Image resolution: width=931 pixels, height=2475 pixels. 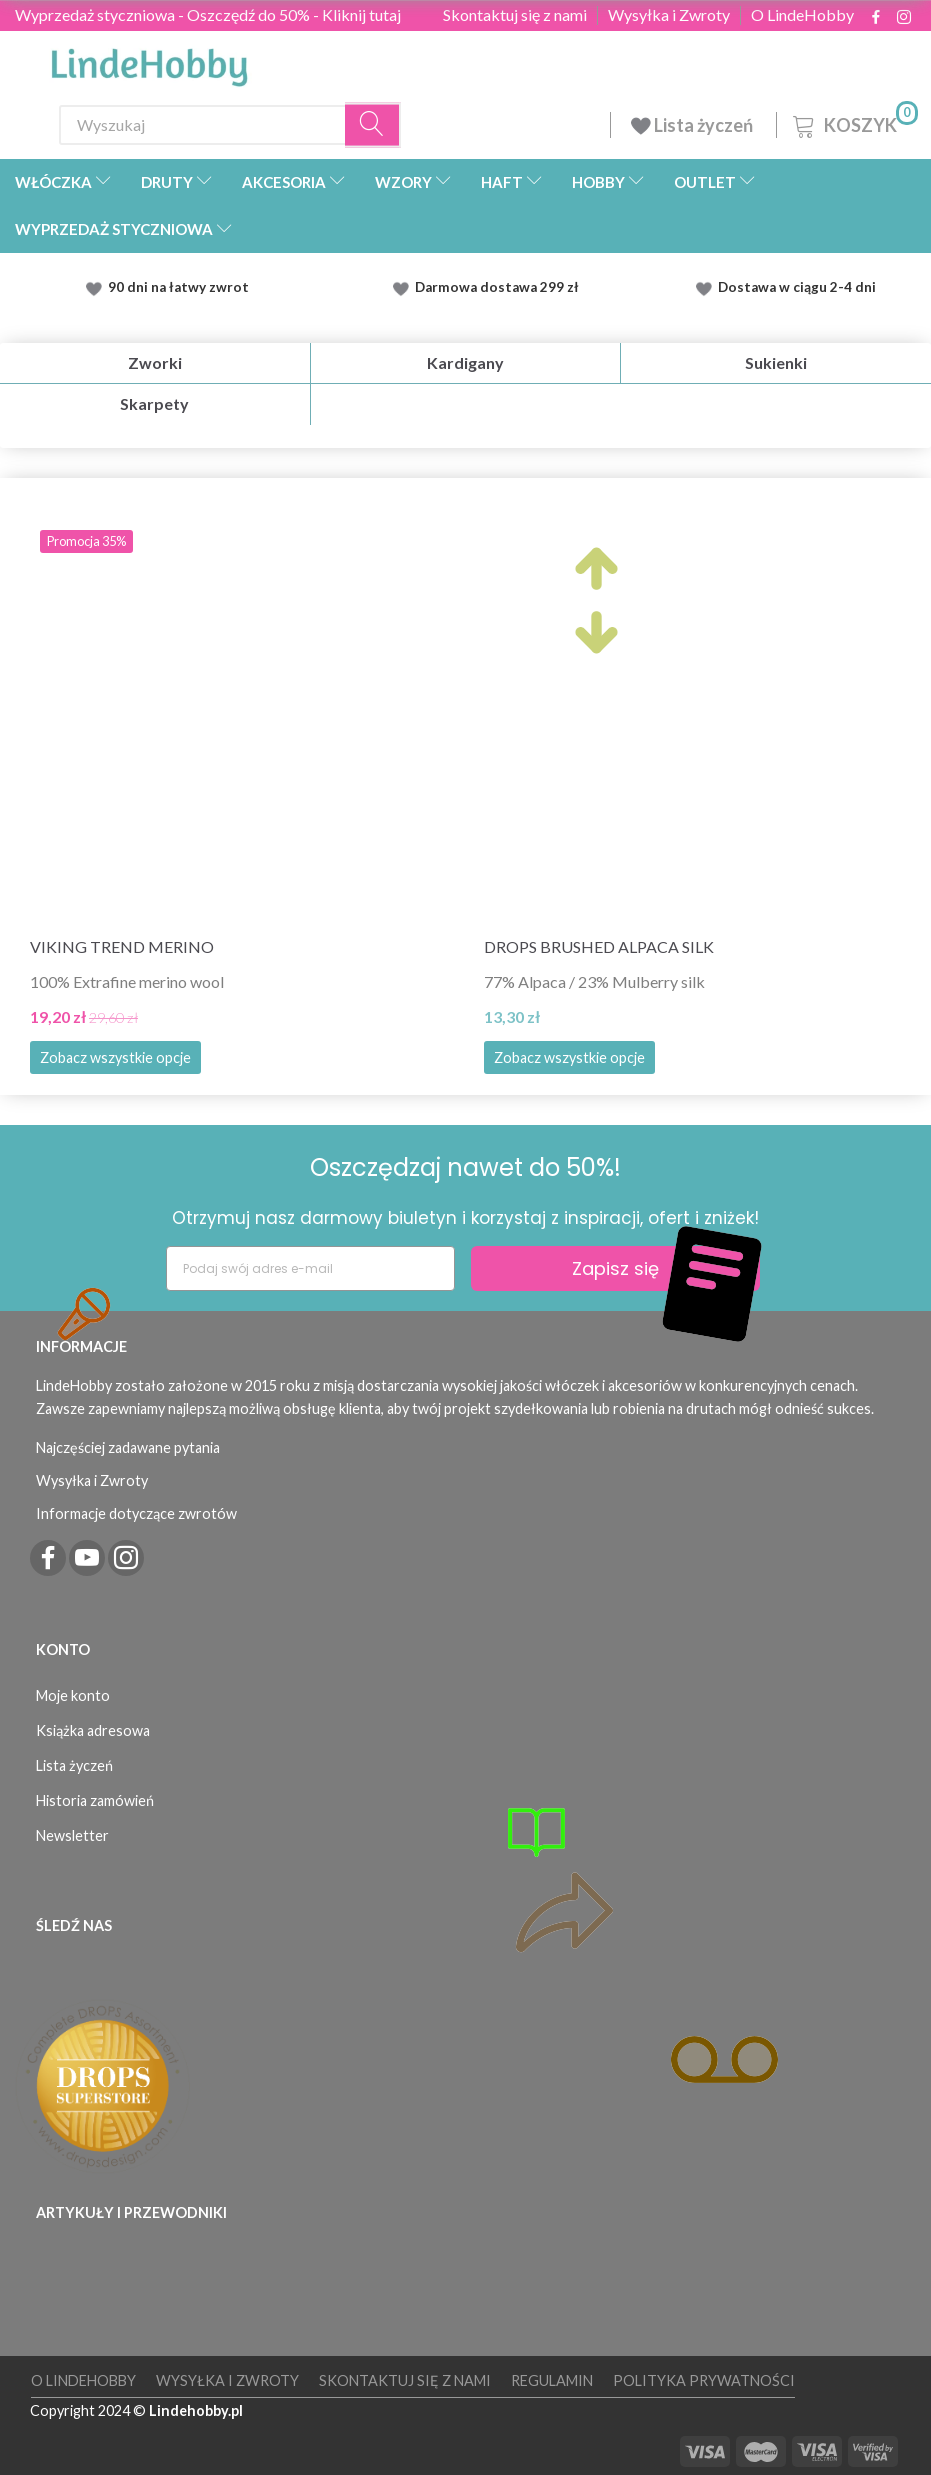 I want to click on share content with others, so click(x=564, y=1917).